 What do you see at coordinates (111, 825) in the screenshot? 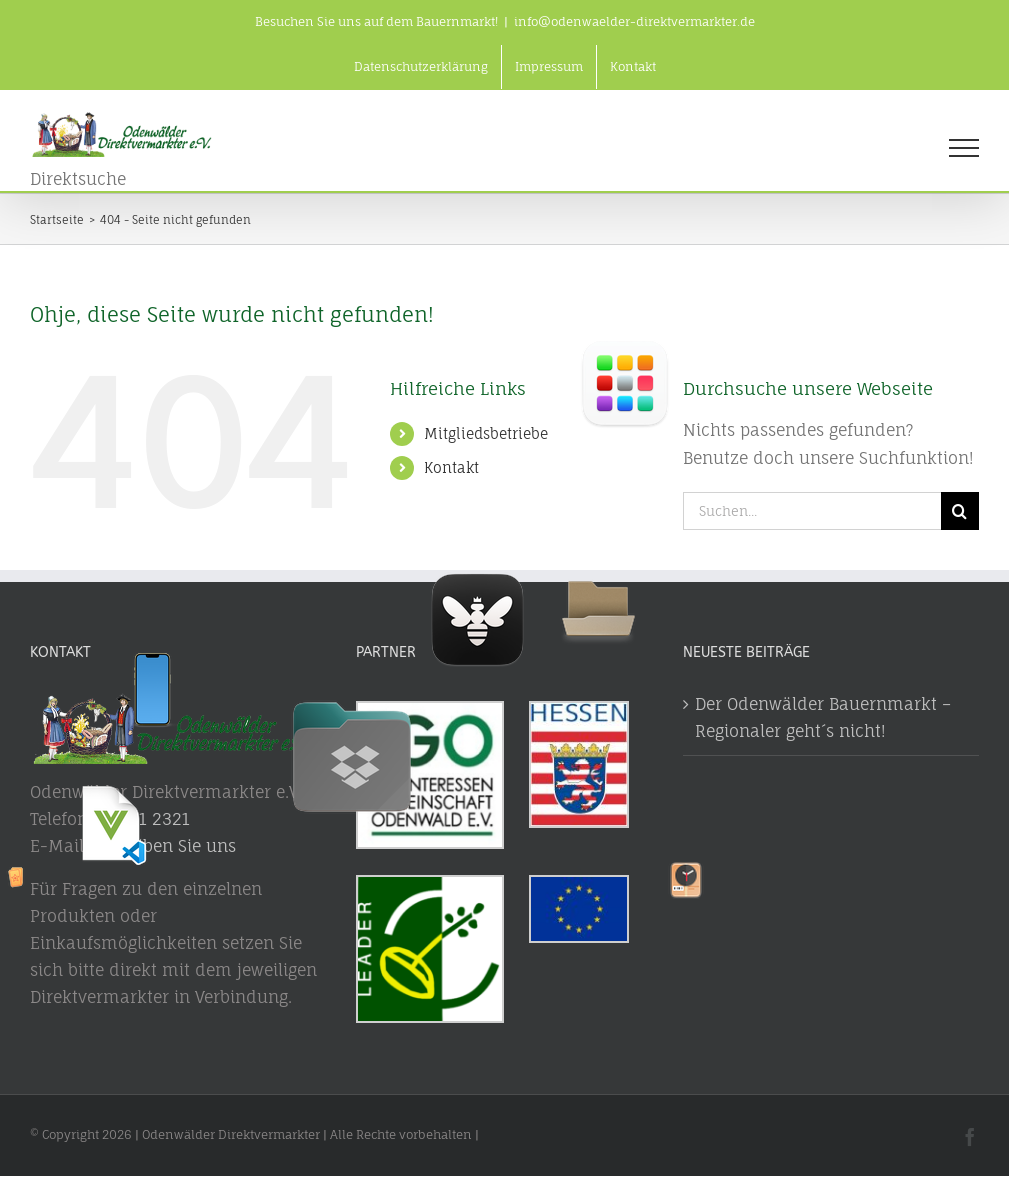
I see `open a Vue.js file in Visual Studio Code` at bounding box center [111, 825].